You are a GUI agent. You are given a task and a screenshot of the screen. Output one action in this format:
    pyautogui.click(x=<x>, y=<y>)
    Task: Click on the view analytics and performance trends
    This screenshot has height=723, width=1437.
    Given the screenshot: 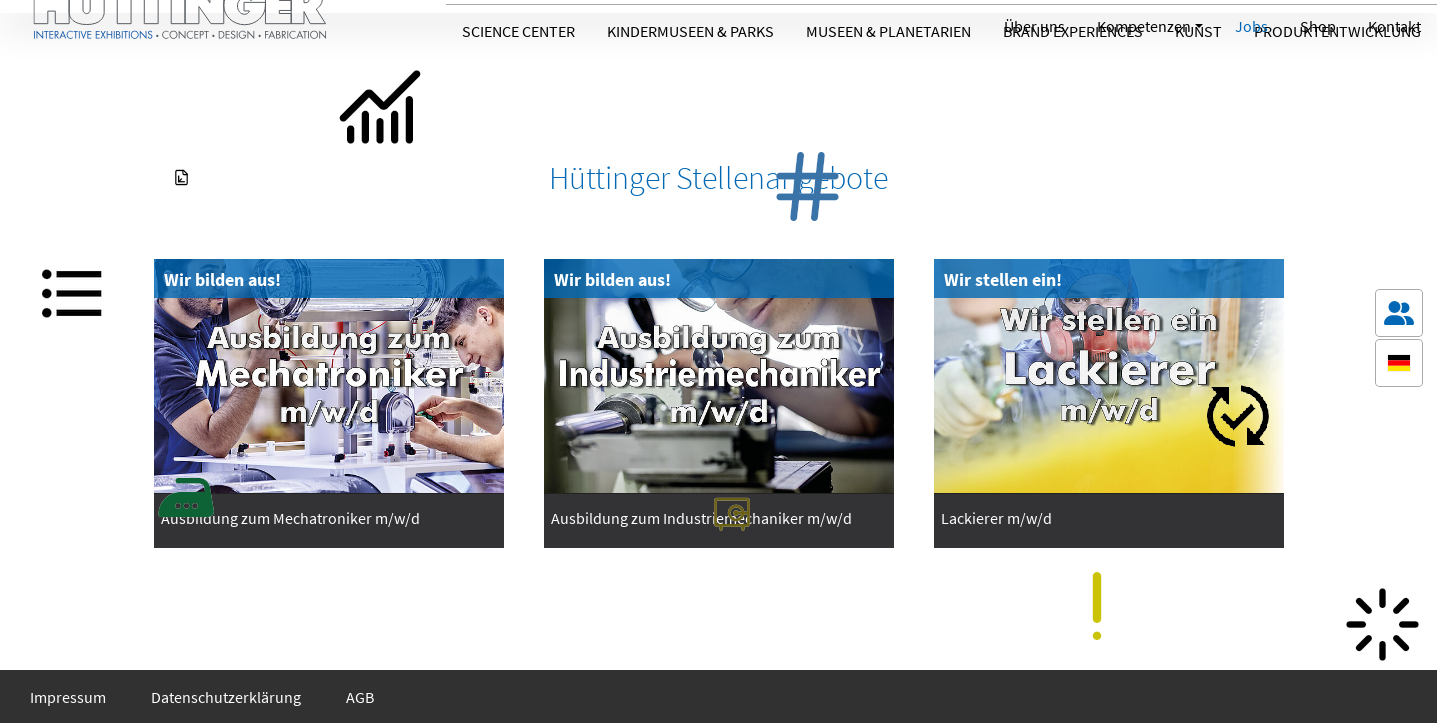 What is the action you would take?
    pyautogui.click(x=380, y=107)
    